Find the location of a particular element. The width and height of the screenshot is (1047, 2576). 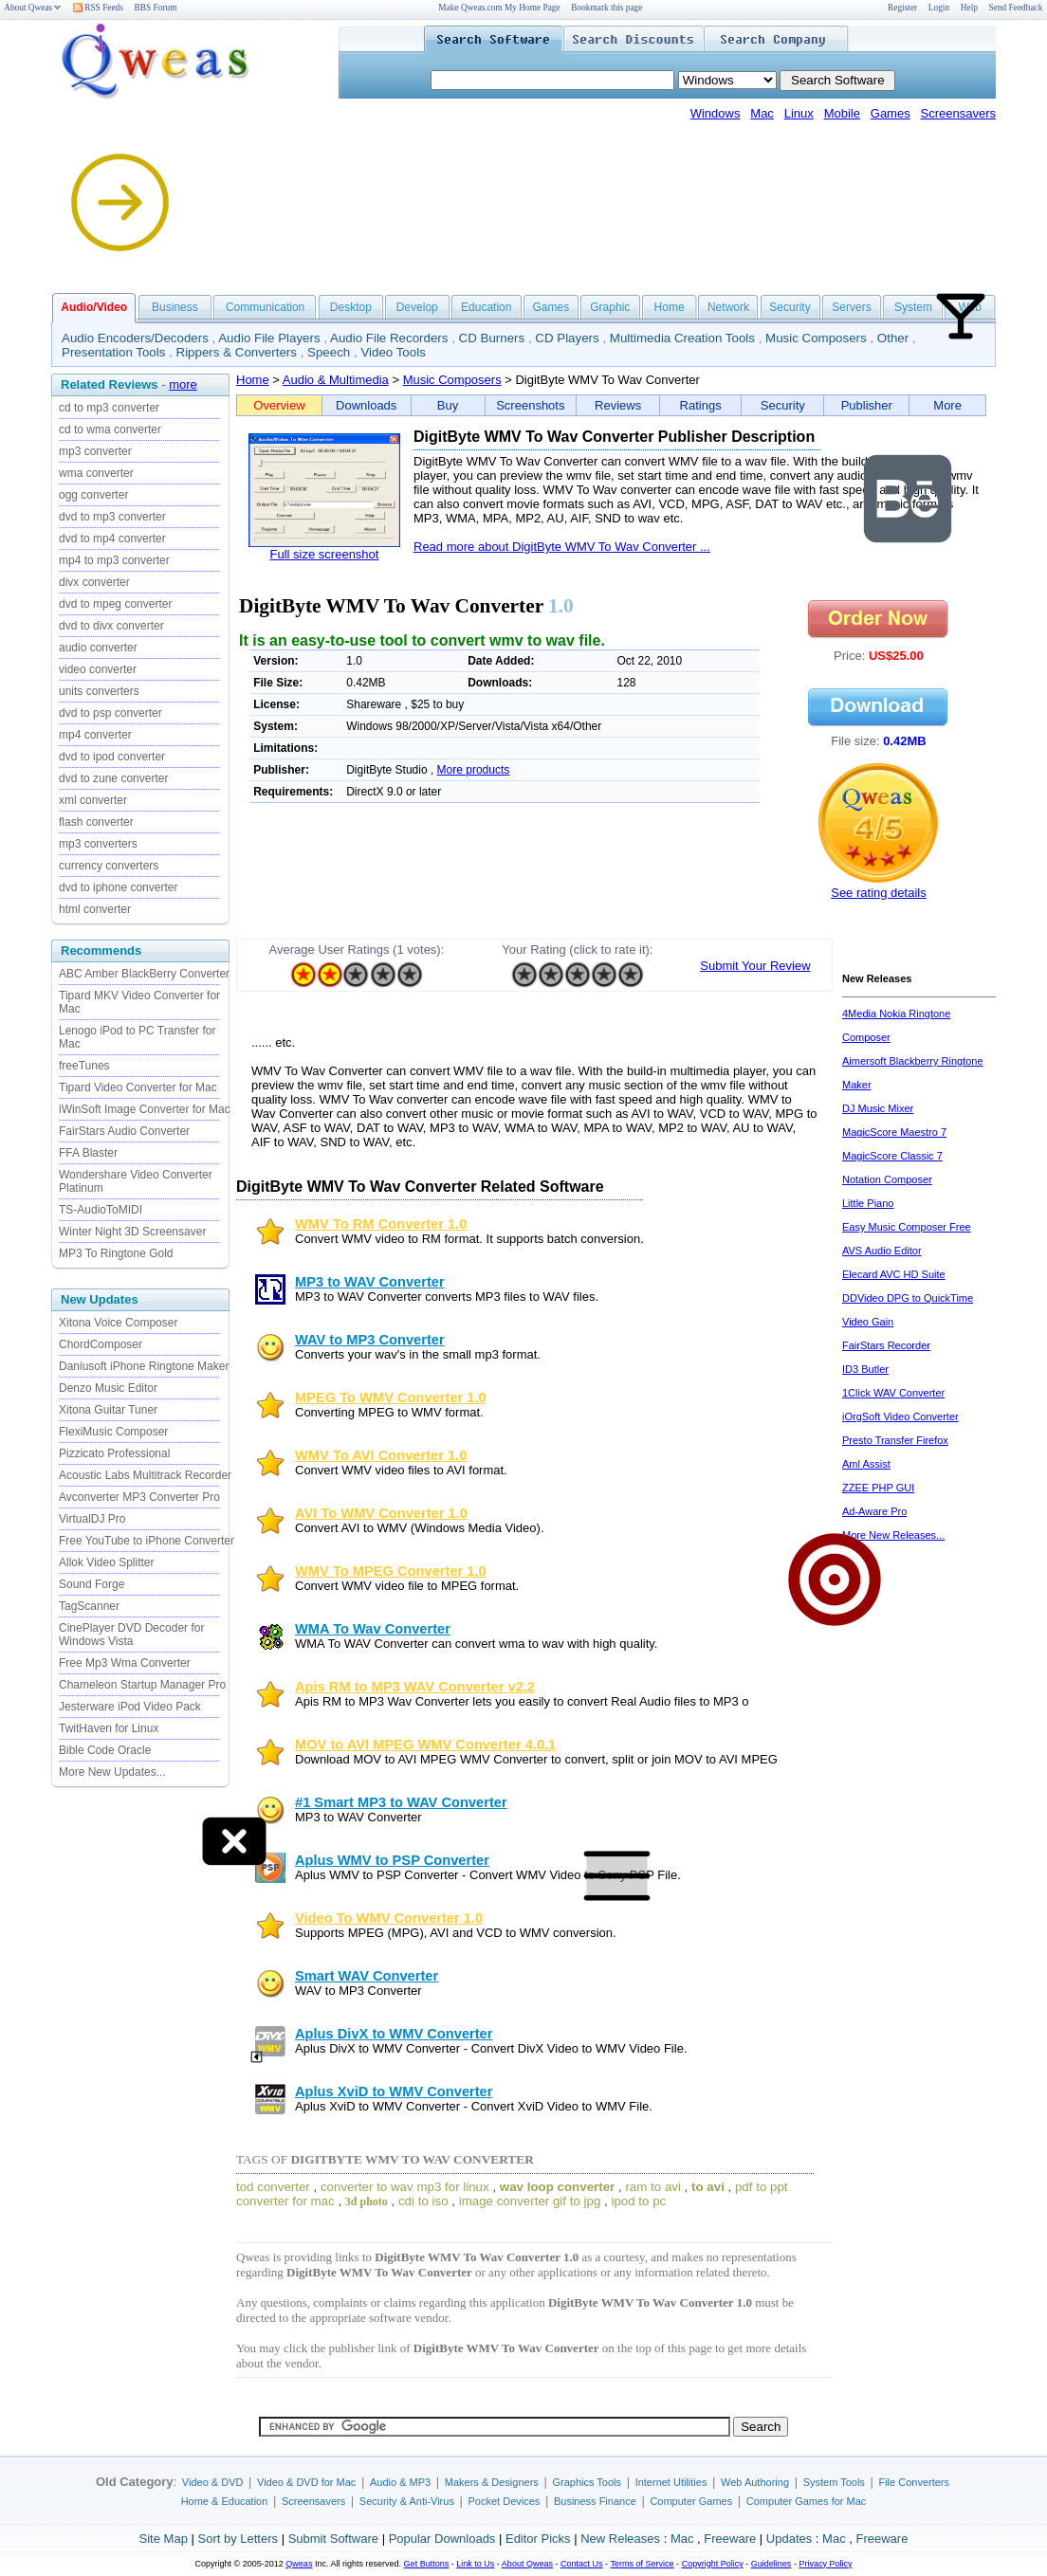

set a goal or target is located at coordinates (835, 1580).